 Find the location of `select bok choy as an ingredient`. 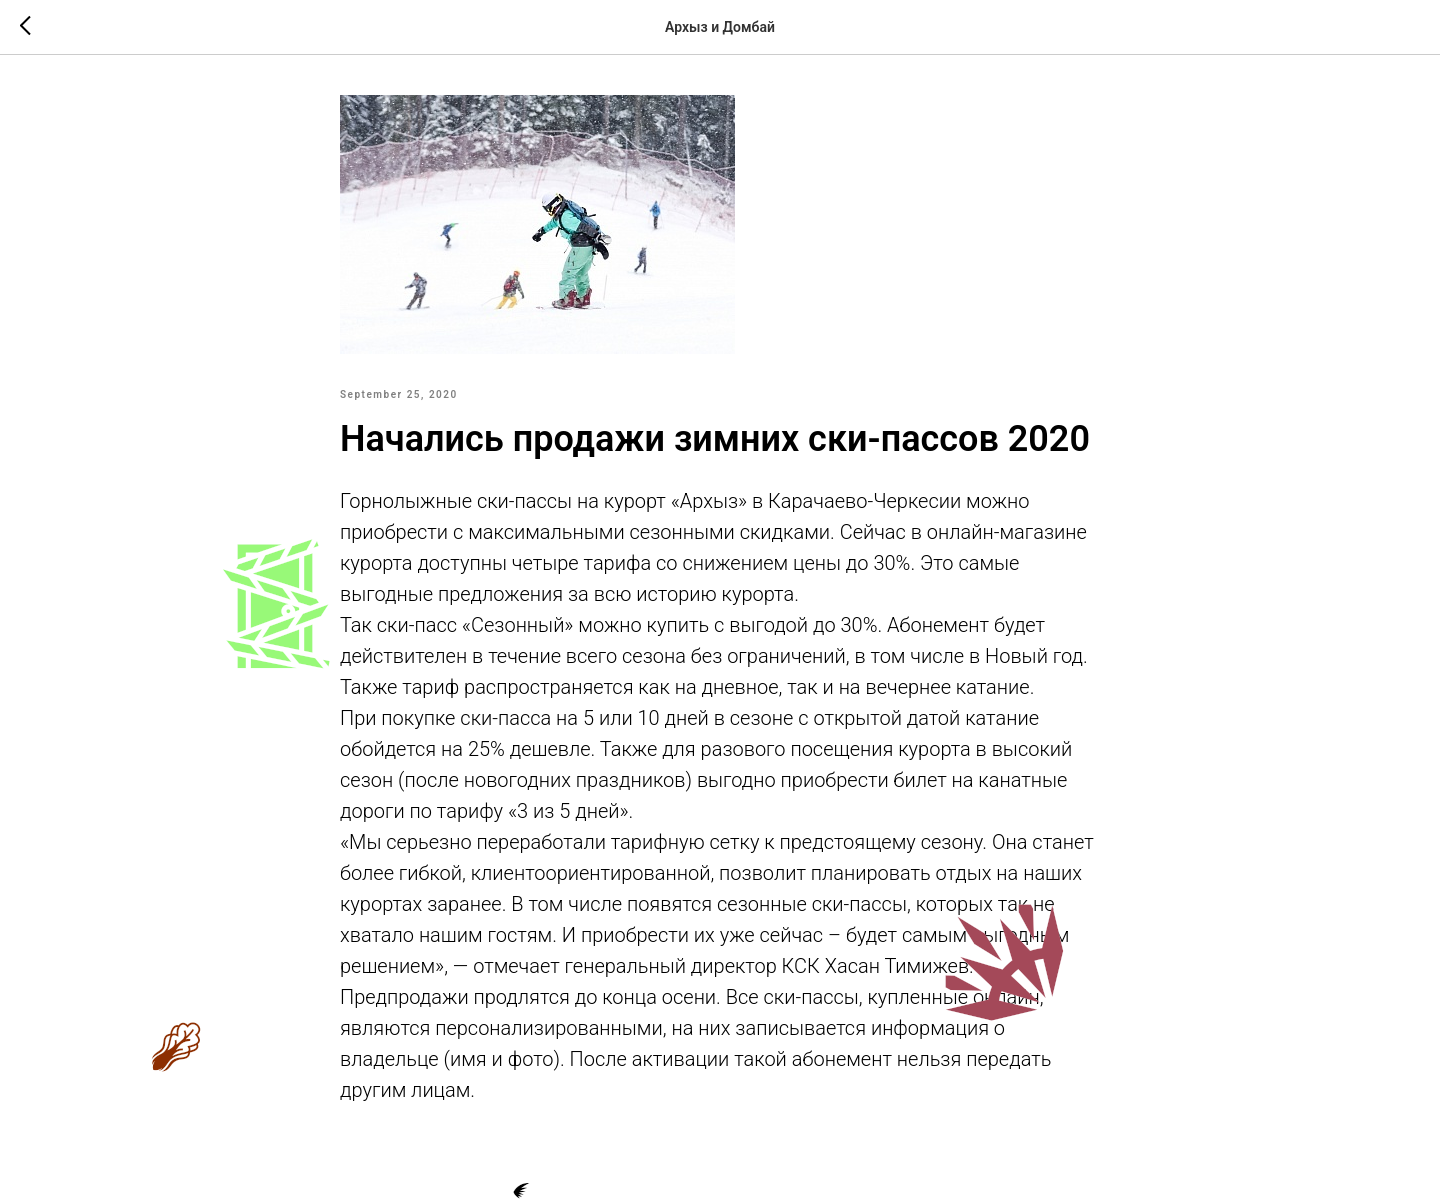

select bok choy as an ingredient is located at coordinates (176, 1047).